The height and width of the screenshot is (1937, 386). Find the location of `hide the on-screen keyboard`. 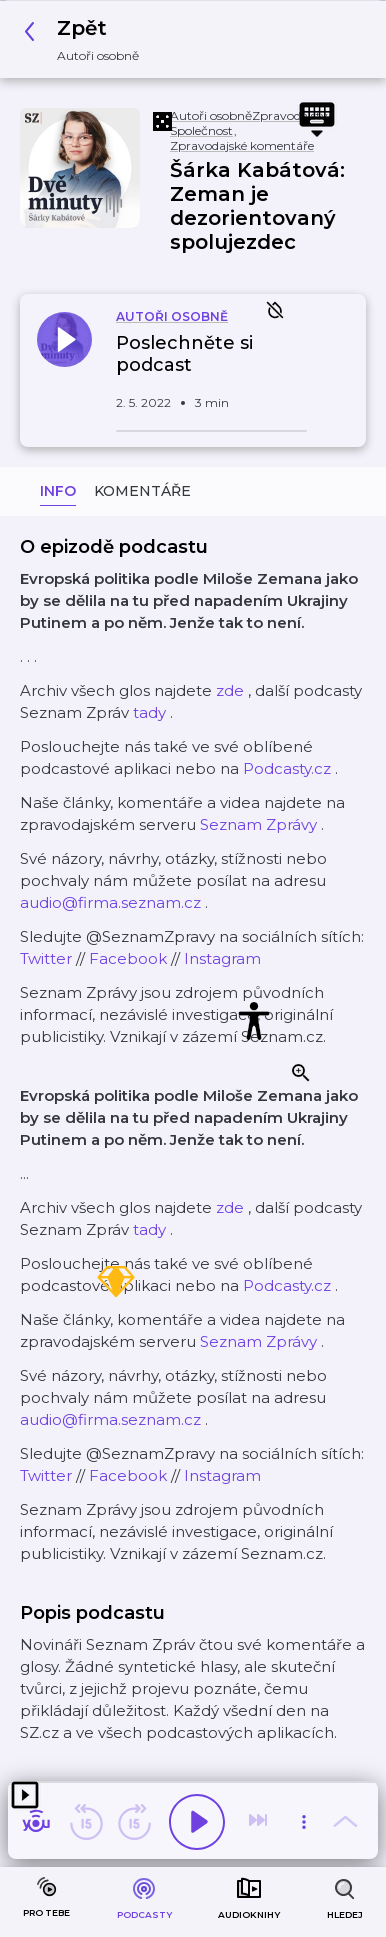

hide the on-screen keyboard is located at coordinates (317, 118).